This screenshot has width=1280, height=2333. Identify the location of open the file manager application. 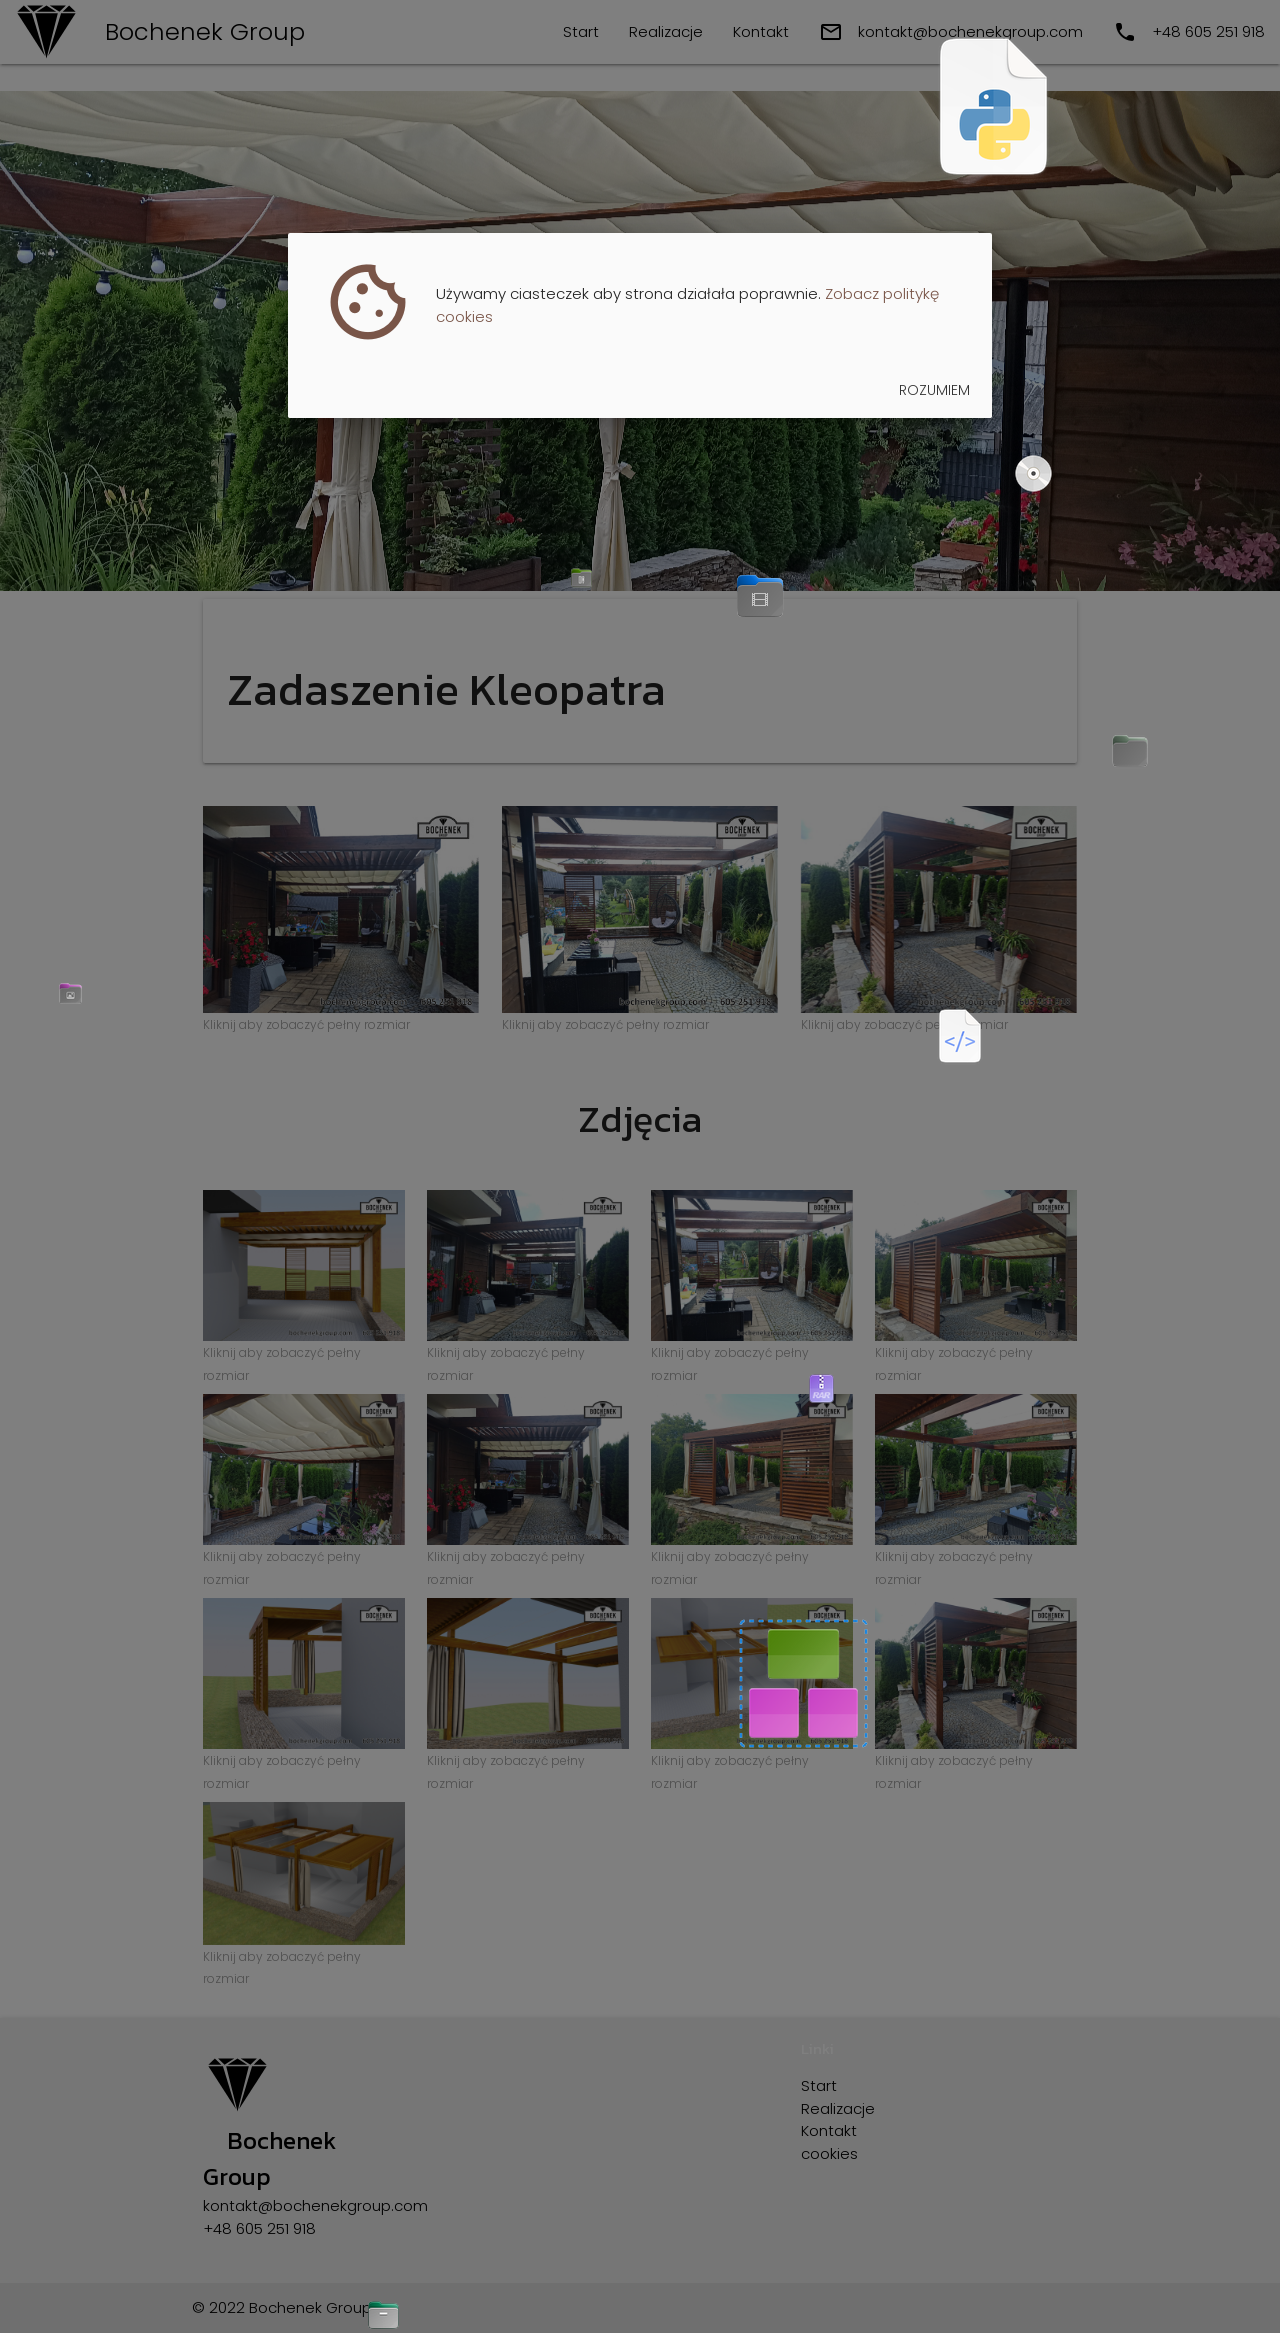
(383, 2314).